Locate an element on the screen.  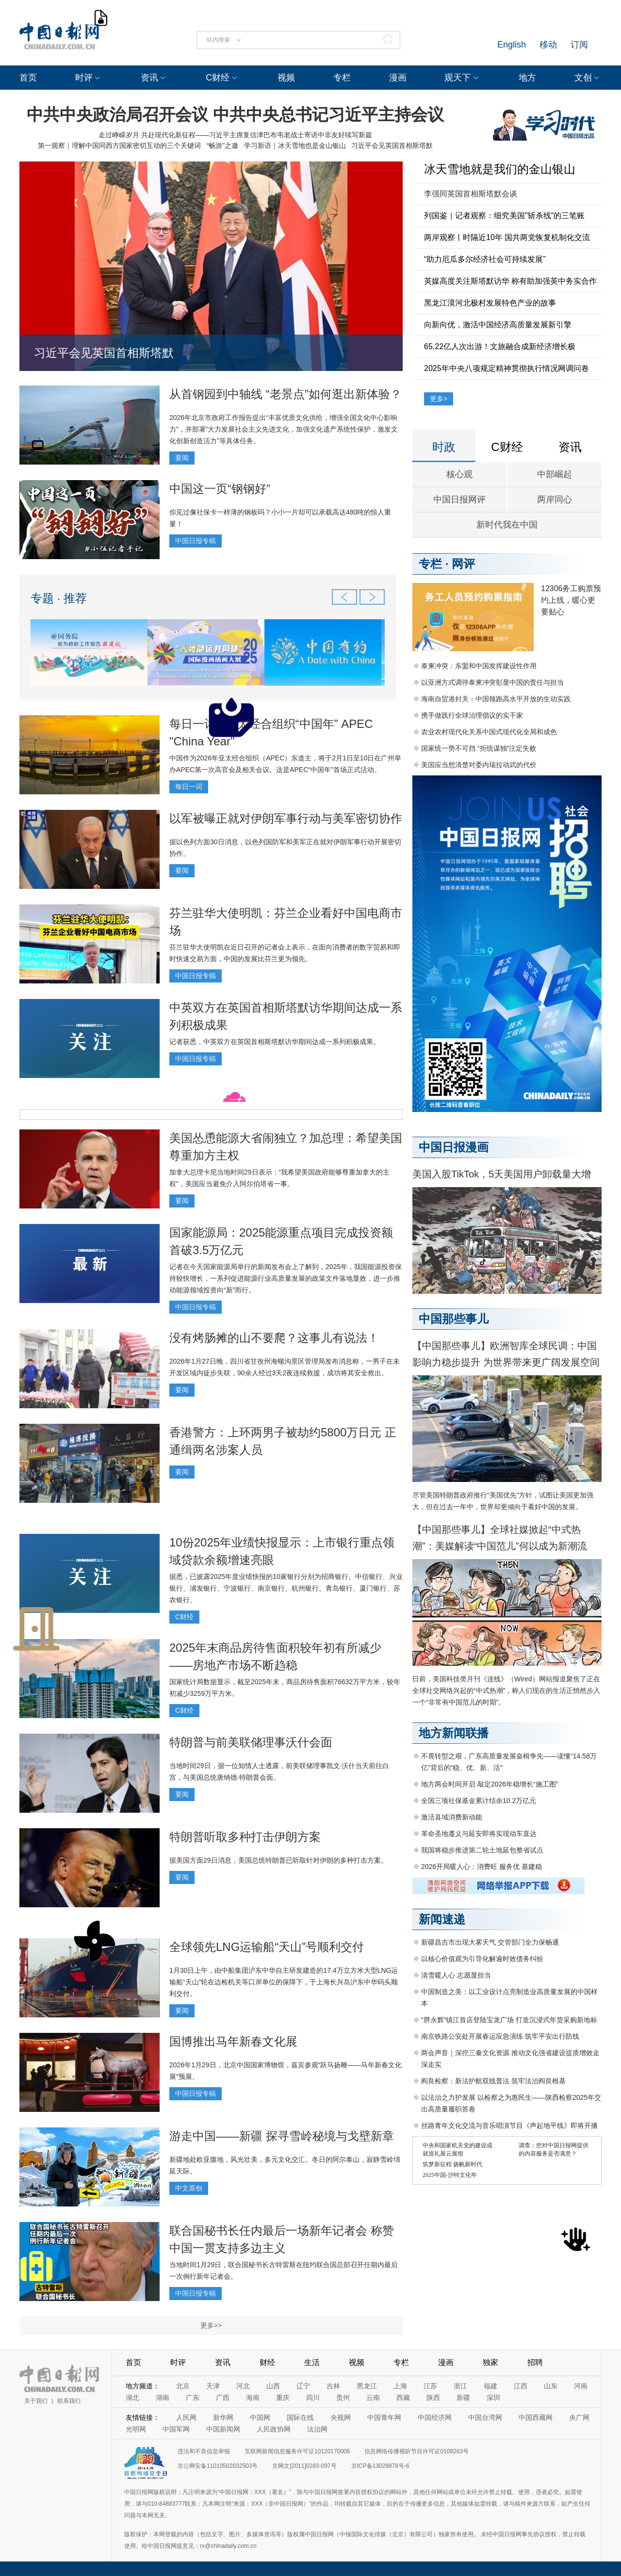
log out or exit the application is located at coordinates (36, 1629).